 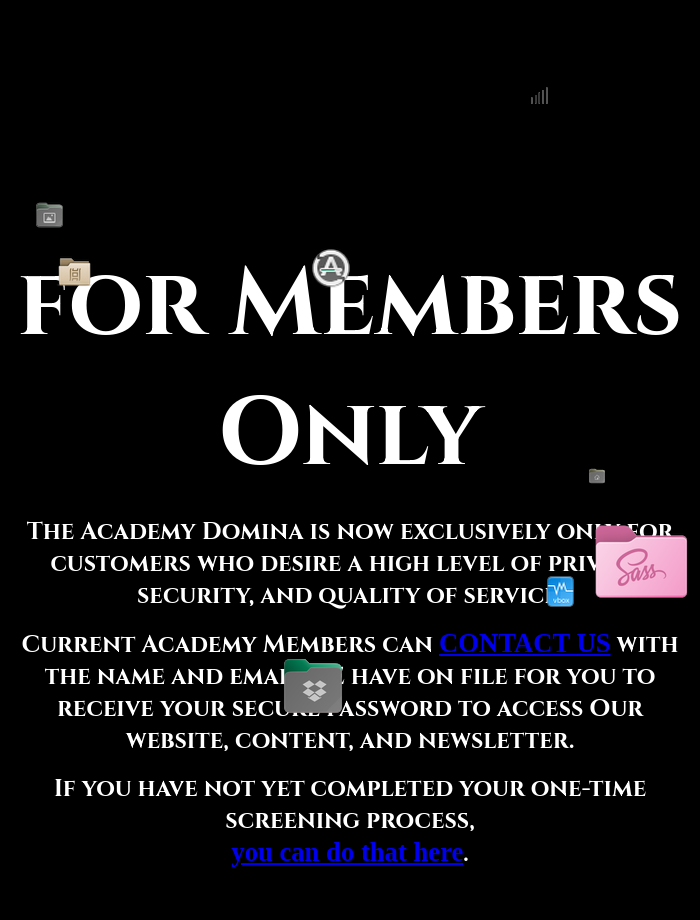 I want to click on mobile network signal strength indicator, so click(x=540, y=95).